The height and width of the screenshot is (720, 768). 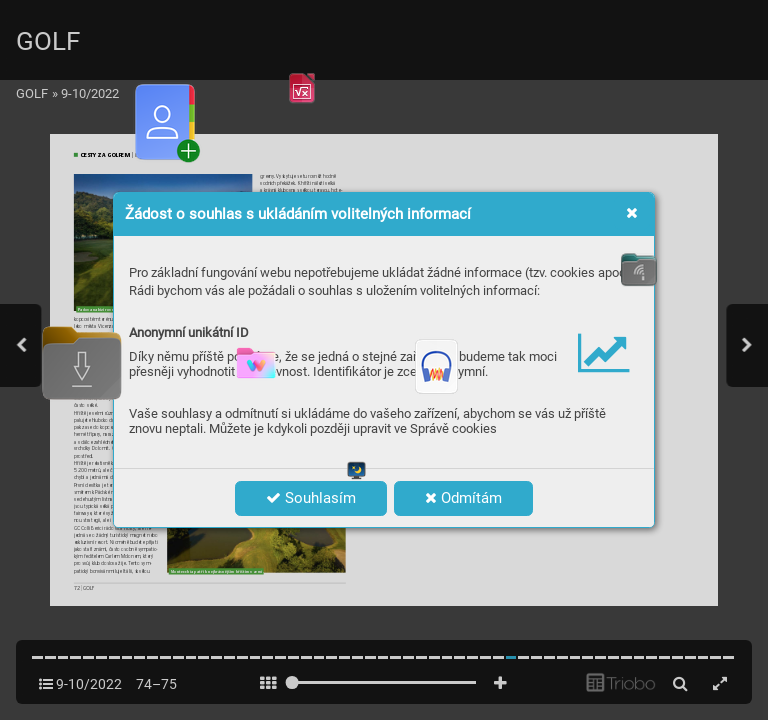 What do you see at coordinates (436, 366) in the screenshot?
I see `audacity audio project file` at bounding box center [436, 366].